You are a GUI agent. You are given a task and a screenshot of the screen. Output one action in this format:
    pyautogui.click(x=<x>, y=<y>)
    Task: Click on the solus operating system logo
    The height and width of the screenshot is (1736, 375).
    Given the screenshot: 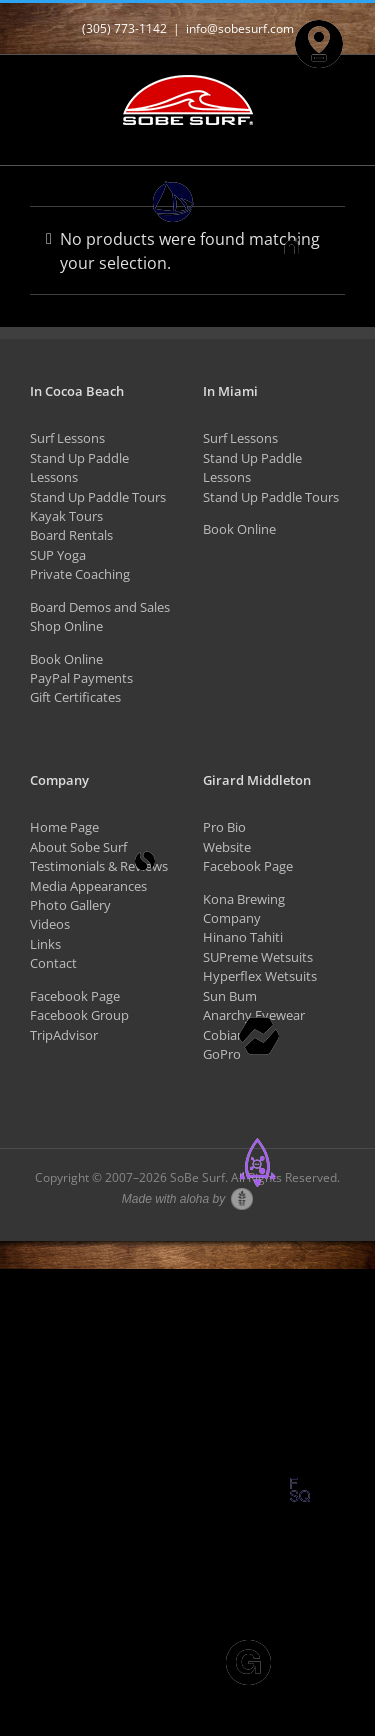 What is the action you would take?
    pyautogui.click(x=173, y=201)
    